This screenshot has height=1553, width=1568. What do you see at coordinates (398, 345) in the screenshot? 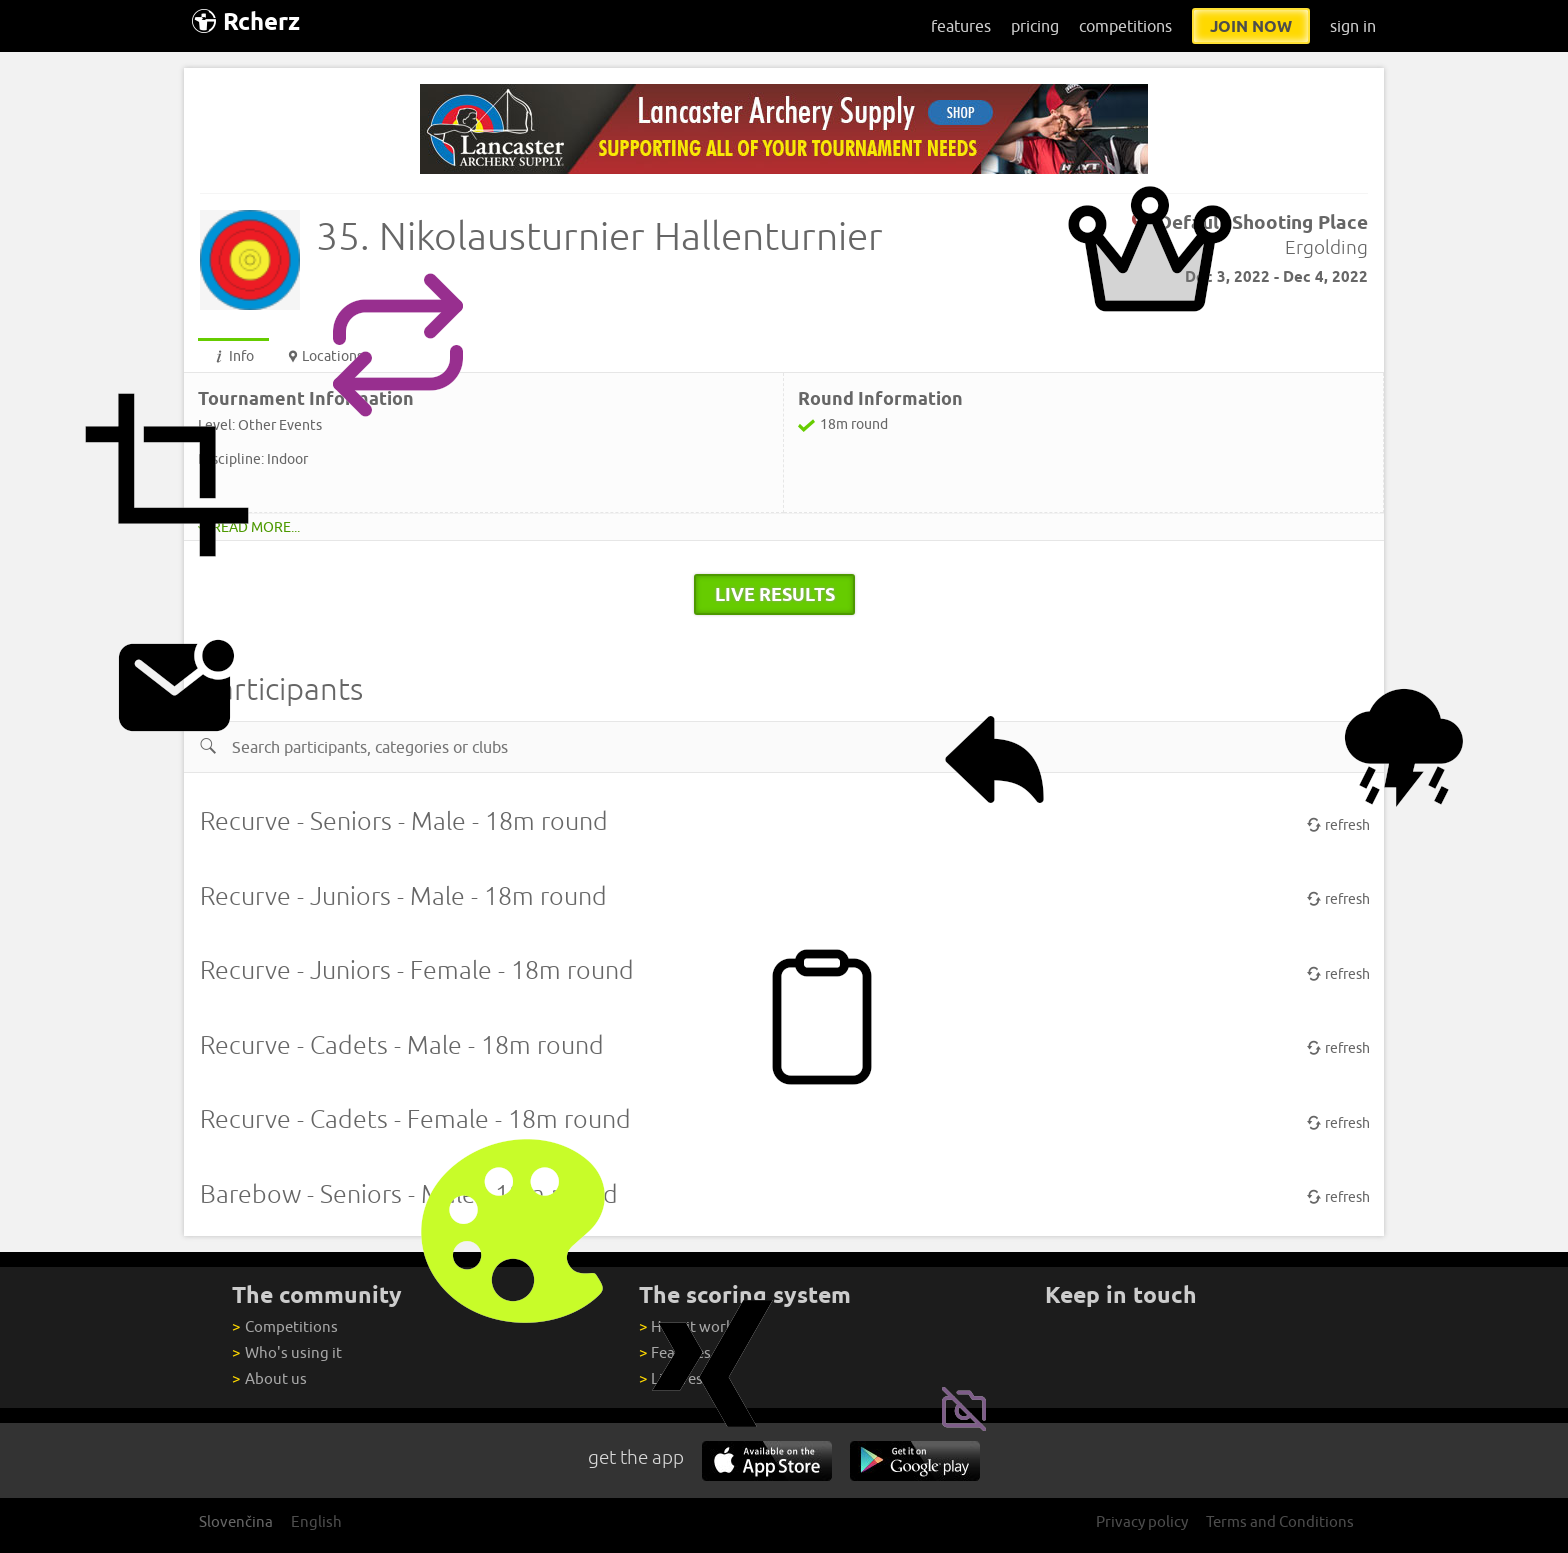
I see `enable repeat or loop playback` at bounding box center [398, 345].